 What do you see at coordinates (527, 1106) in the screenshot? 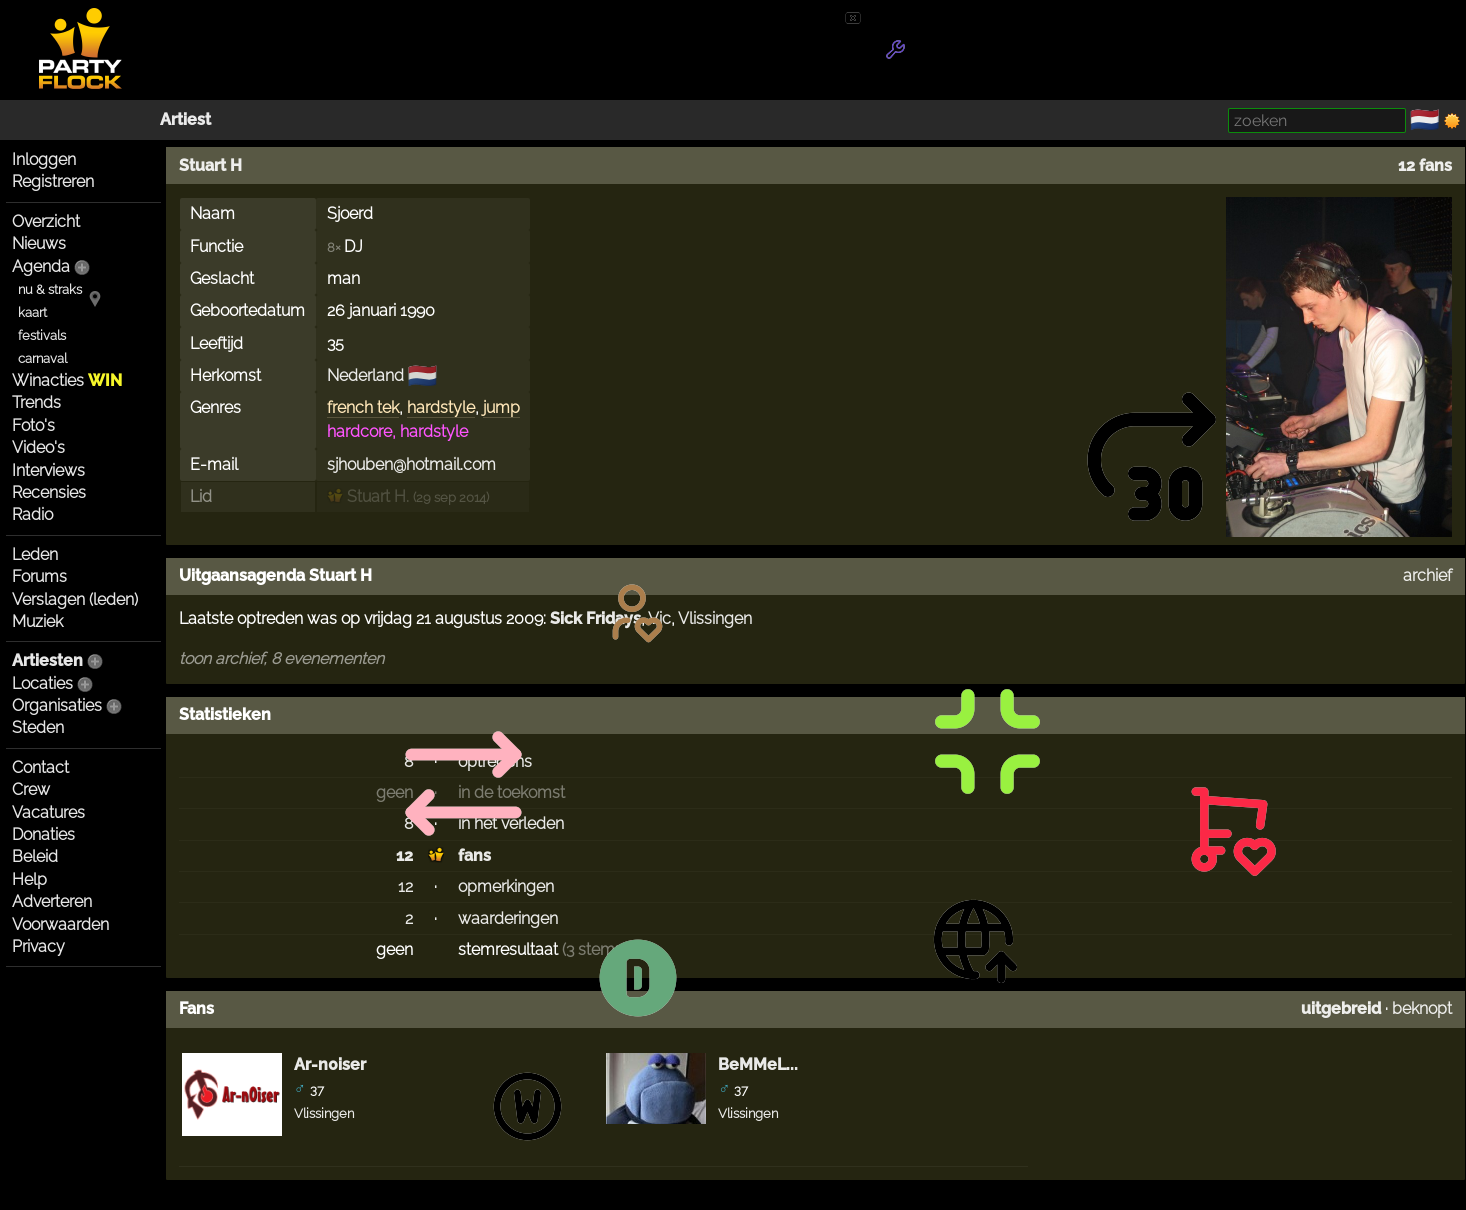
I see `access Wikipedia or wiki-related content` at bounding box center [527, 1106].